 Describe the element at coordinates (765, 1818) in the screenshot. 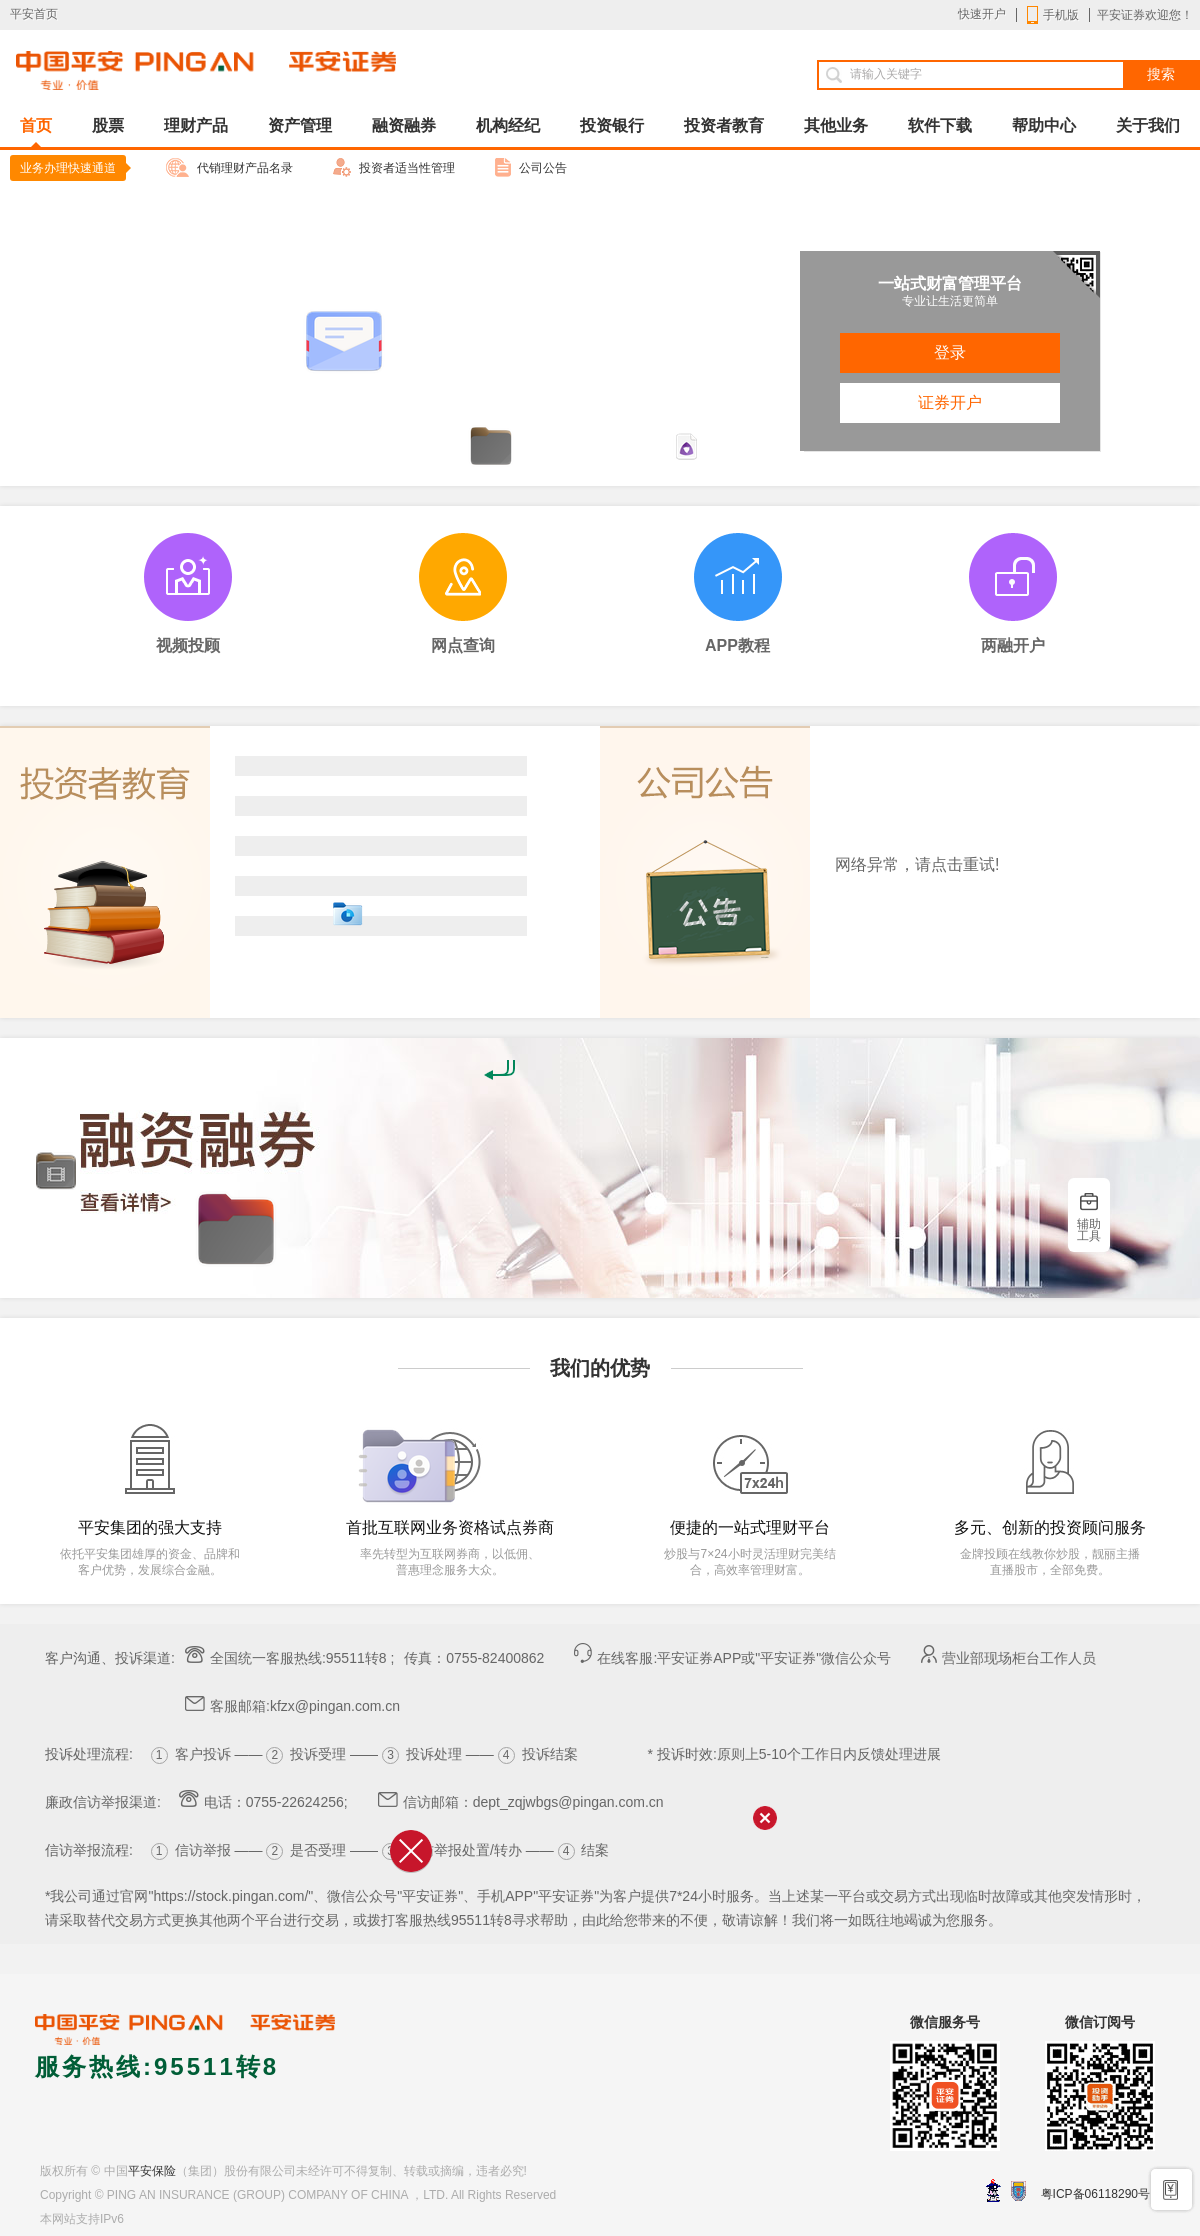

I see `stop or cancel the current action` at that location.